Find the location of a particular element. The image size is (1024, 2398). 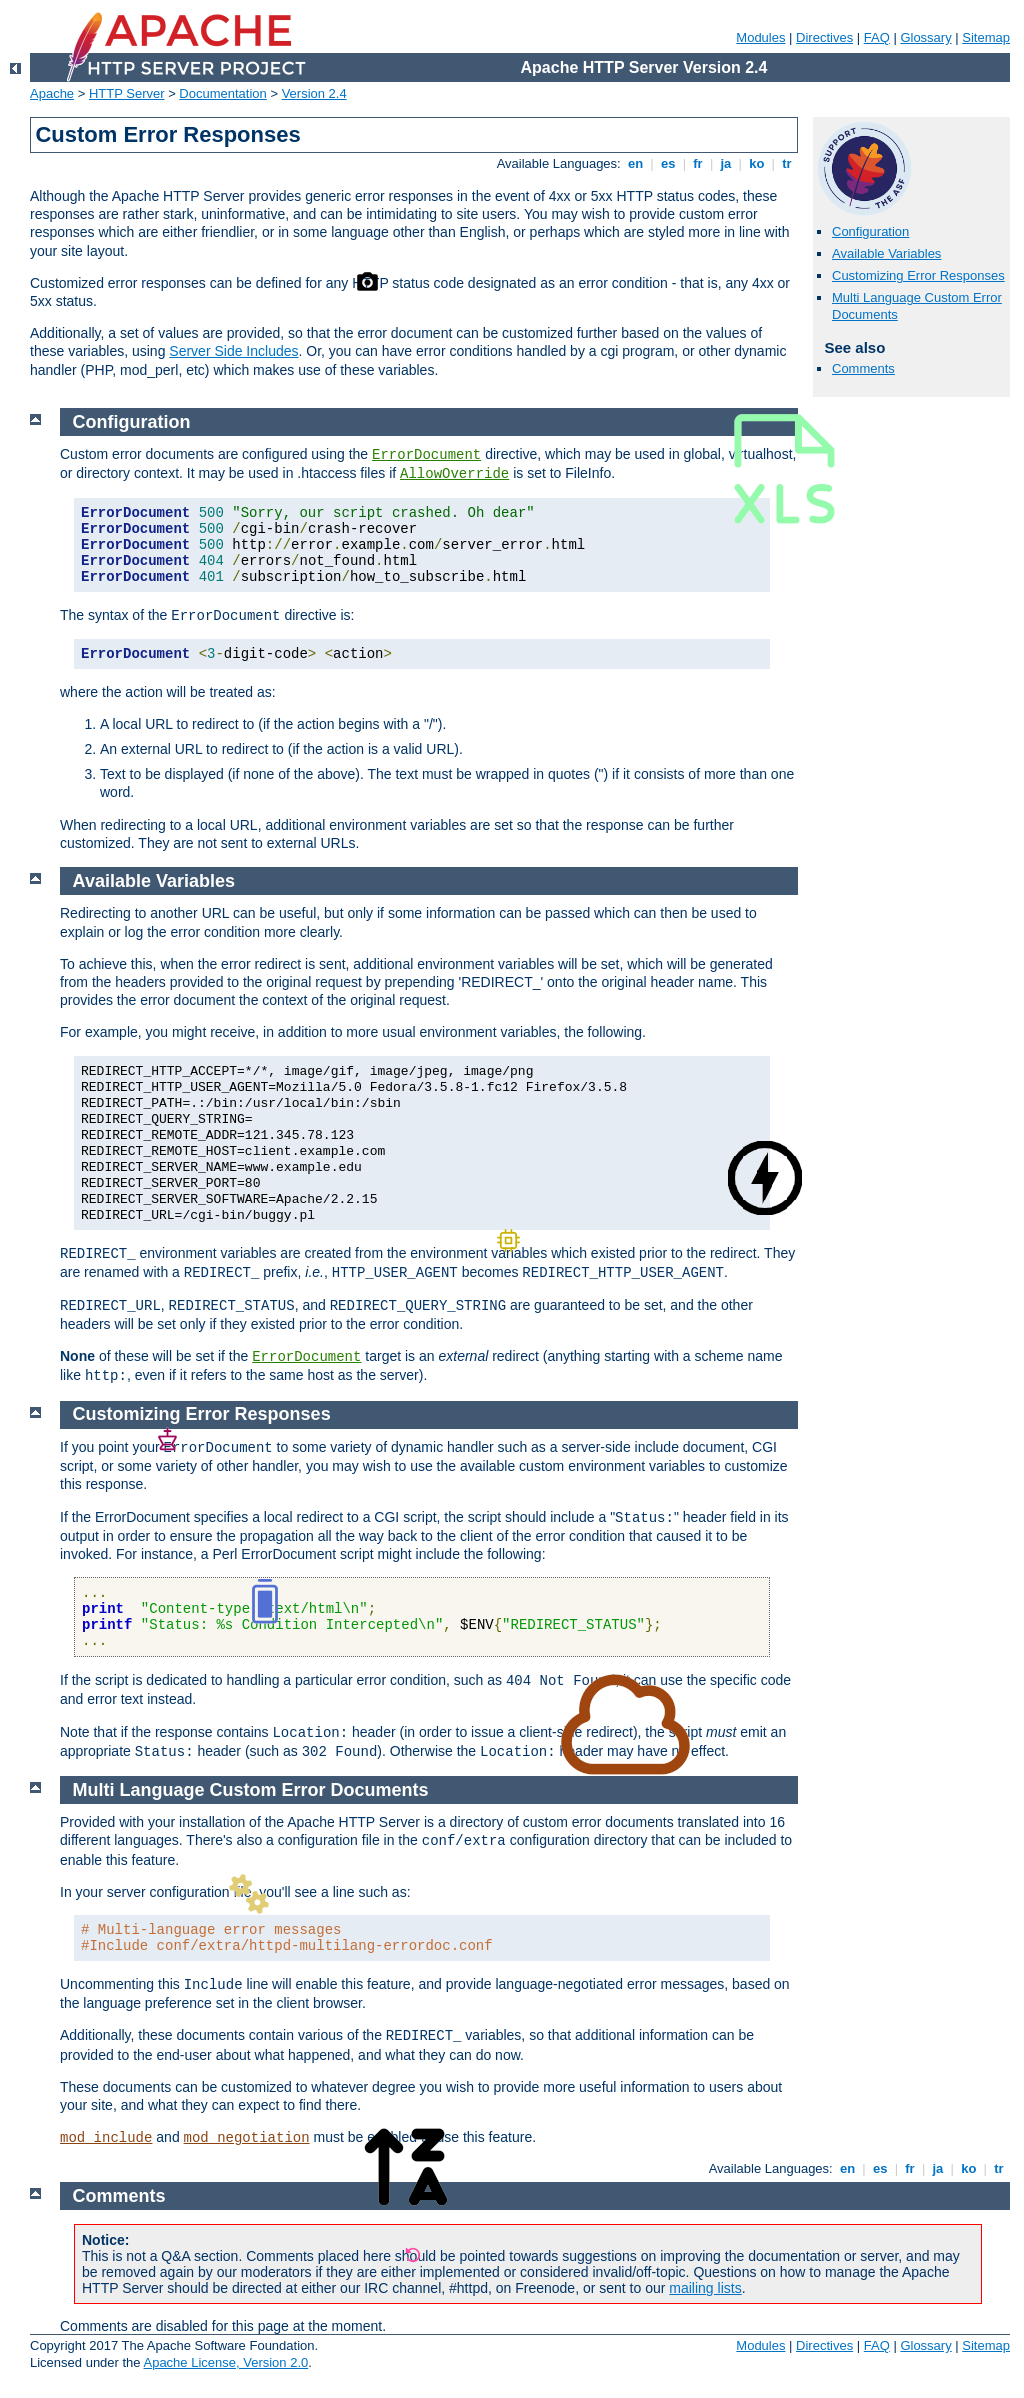

represents the king piece in a chess game is located at coordinates (167, 1439).